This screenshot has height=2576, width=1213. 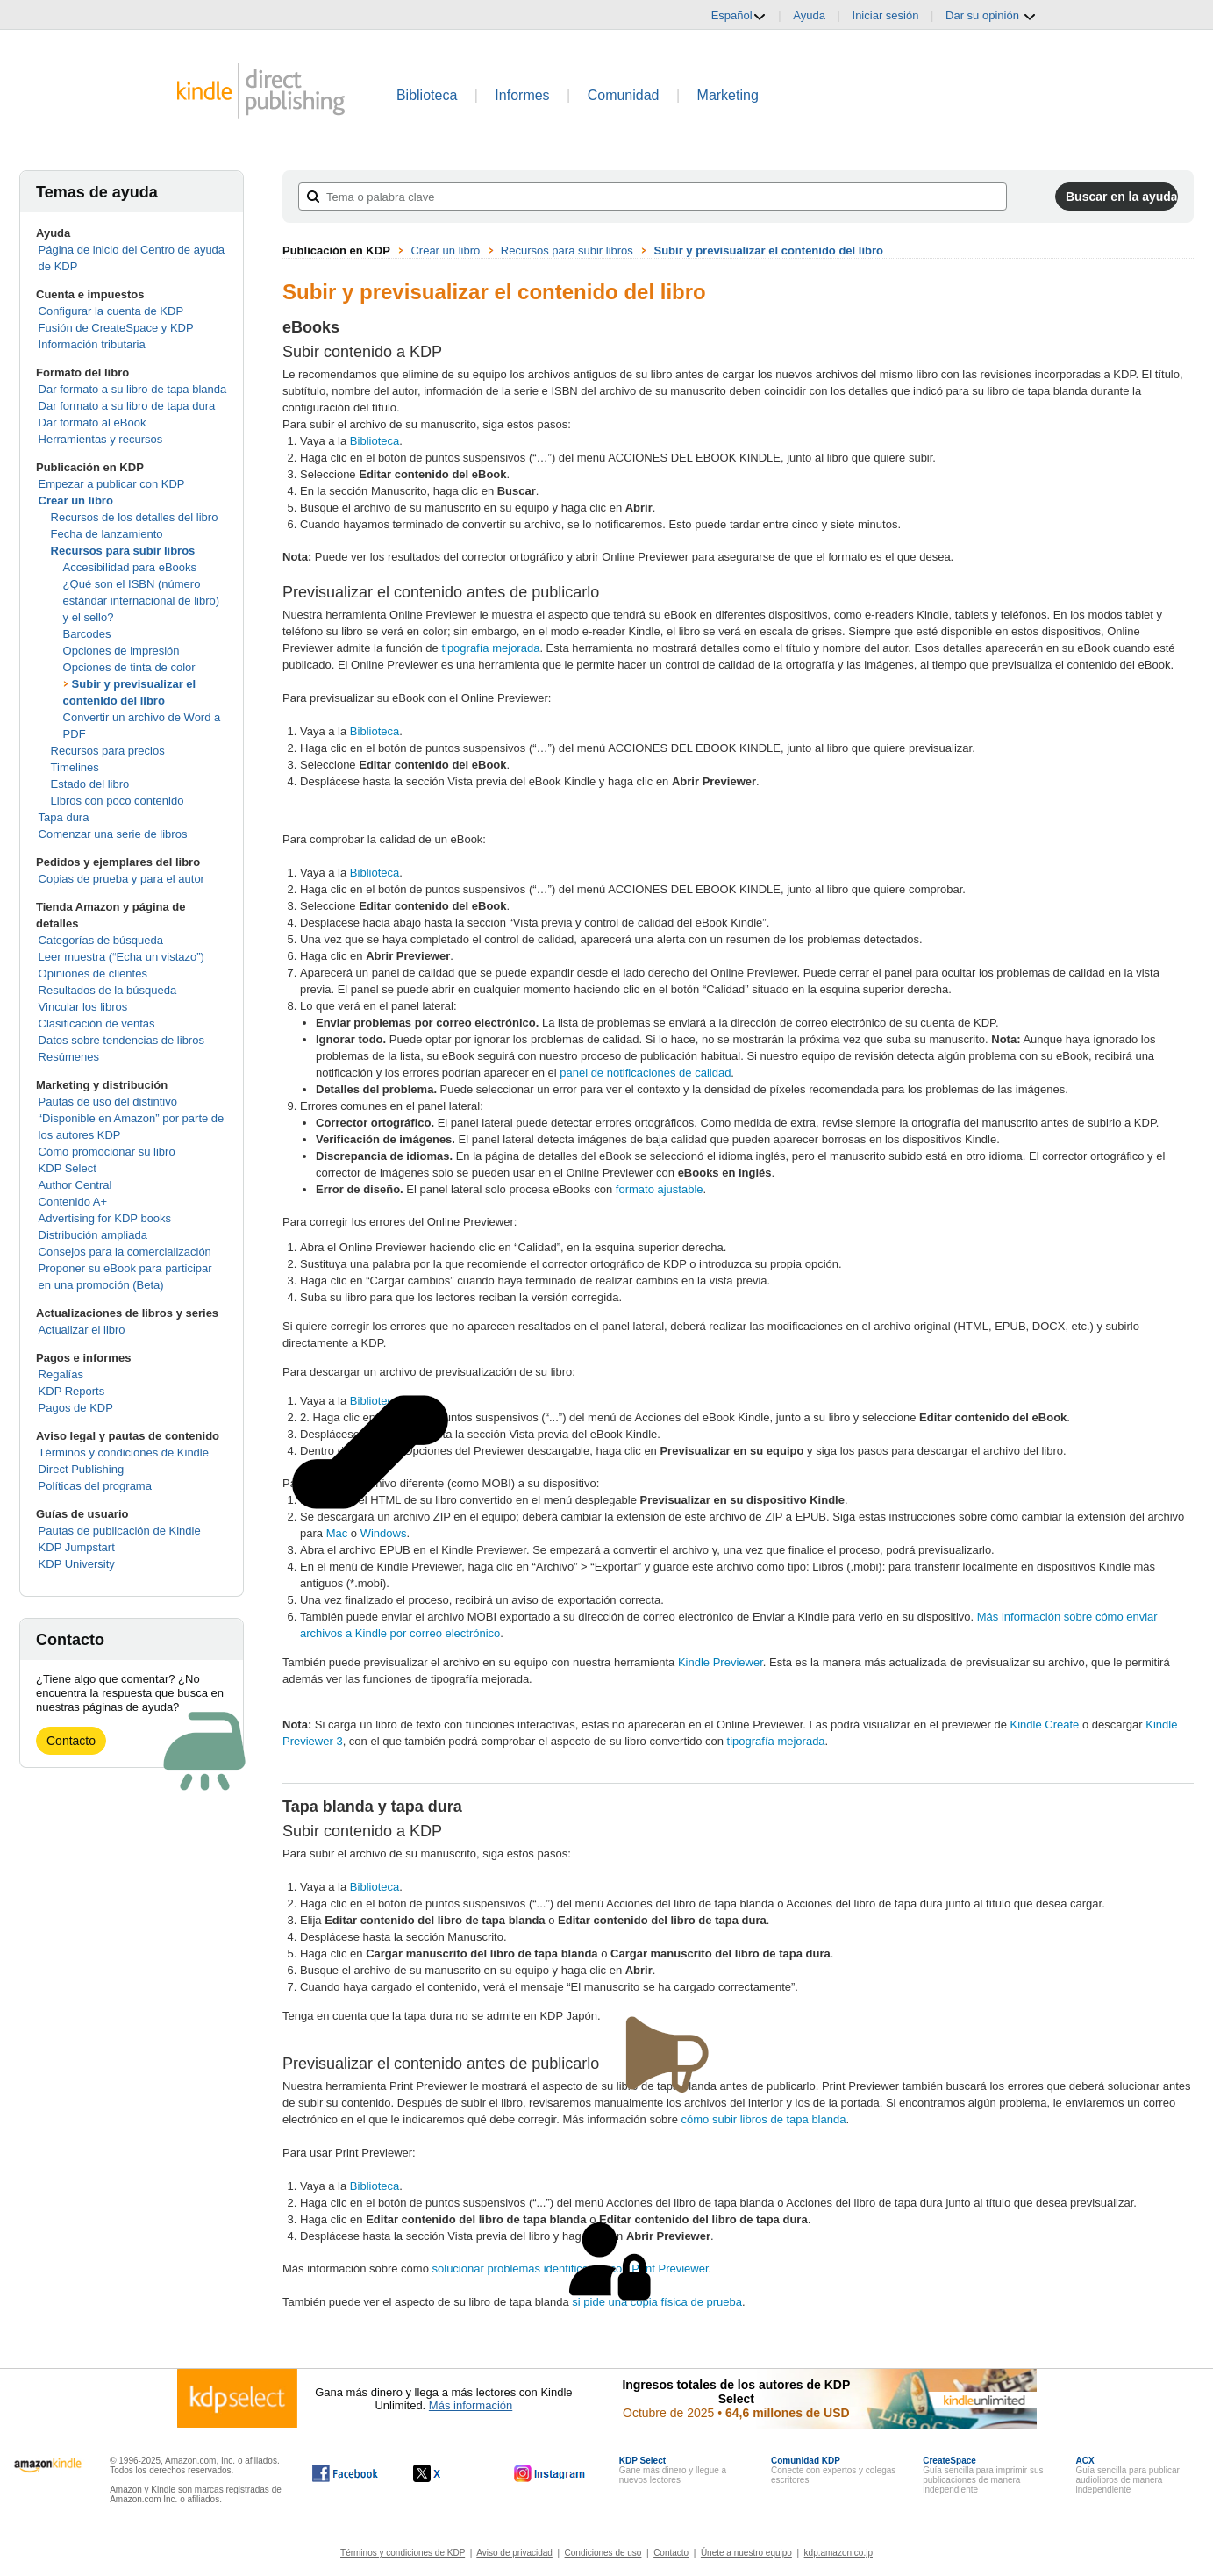 What do you see at coordinates (370, 1452) in the screenshot?
I see `indicates escalator access nearby` at bounding box center [370, 1452].